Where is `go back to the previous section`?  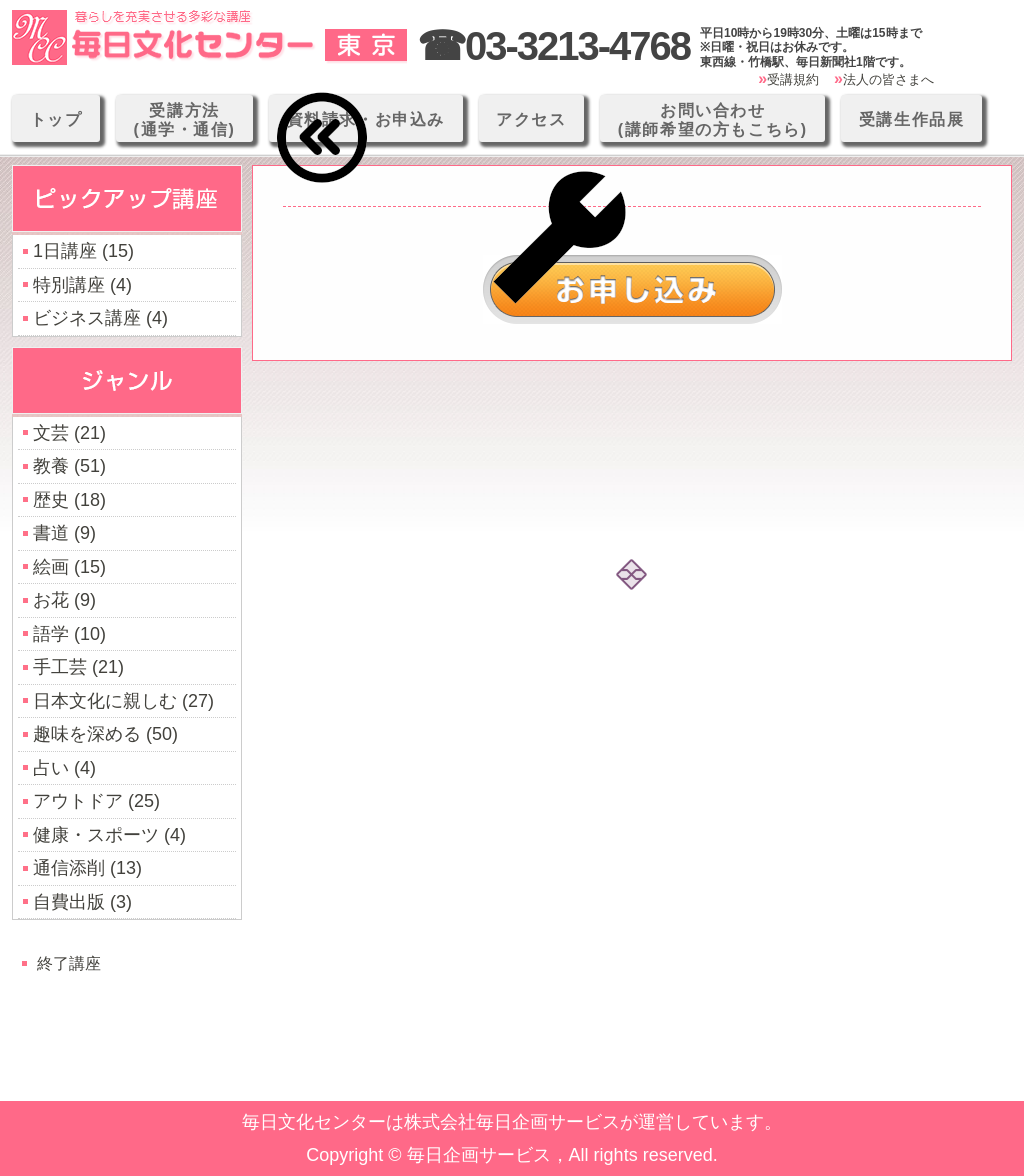 go back to the previous section is located at coordinates (322, 137).